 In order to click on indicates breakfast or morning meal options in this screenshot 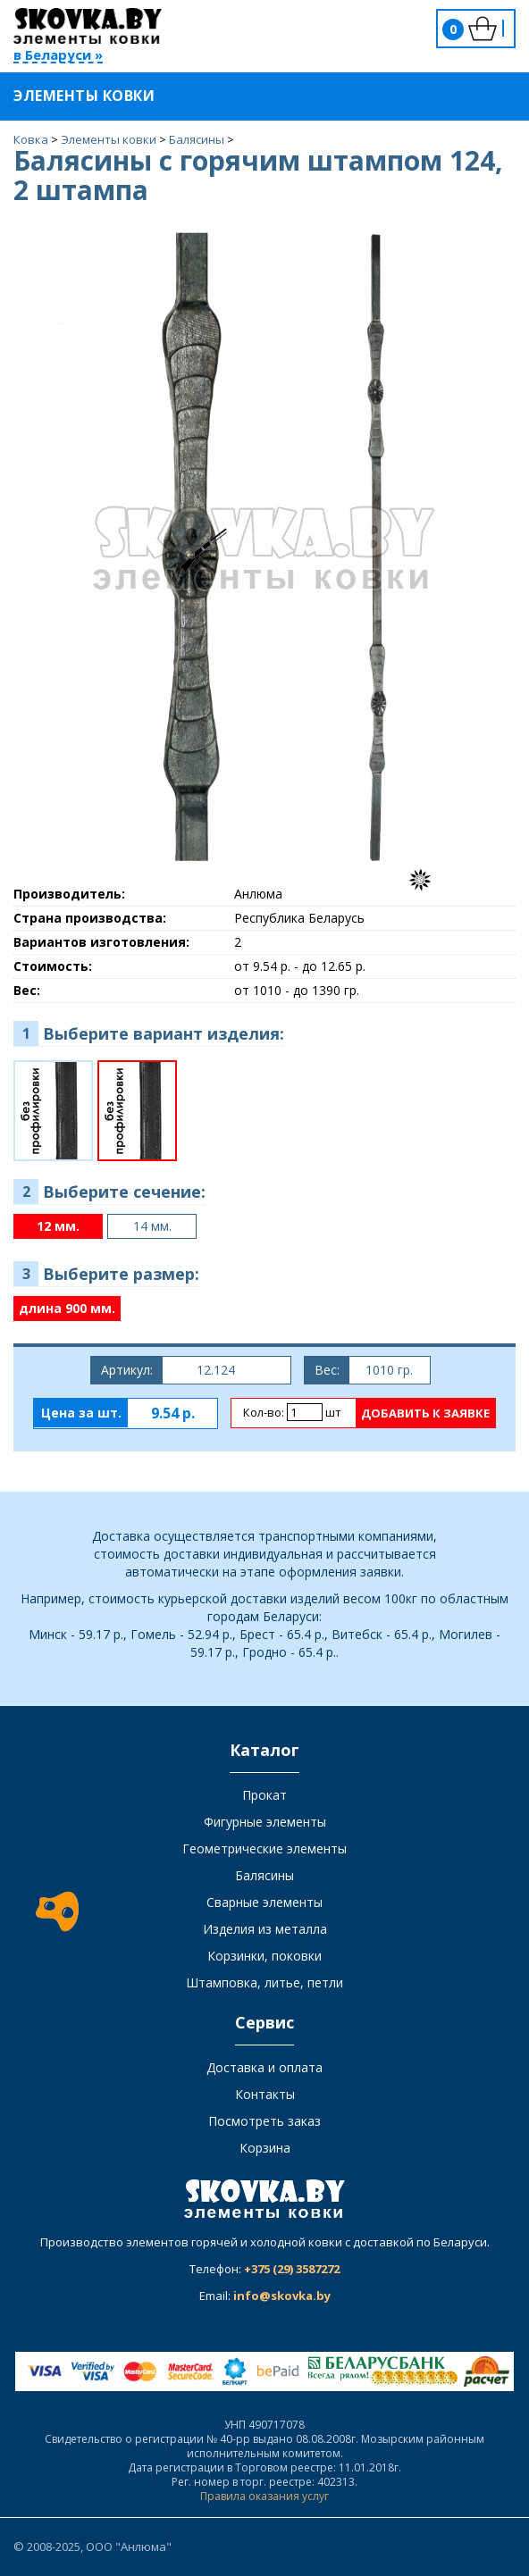, I will do `click(57, 1911)`.